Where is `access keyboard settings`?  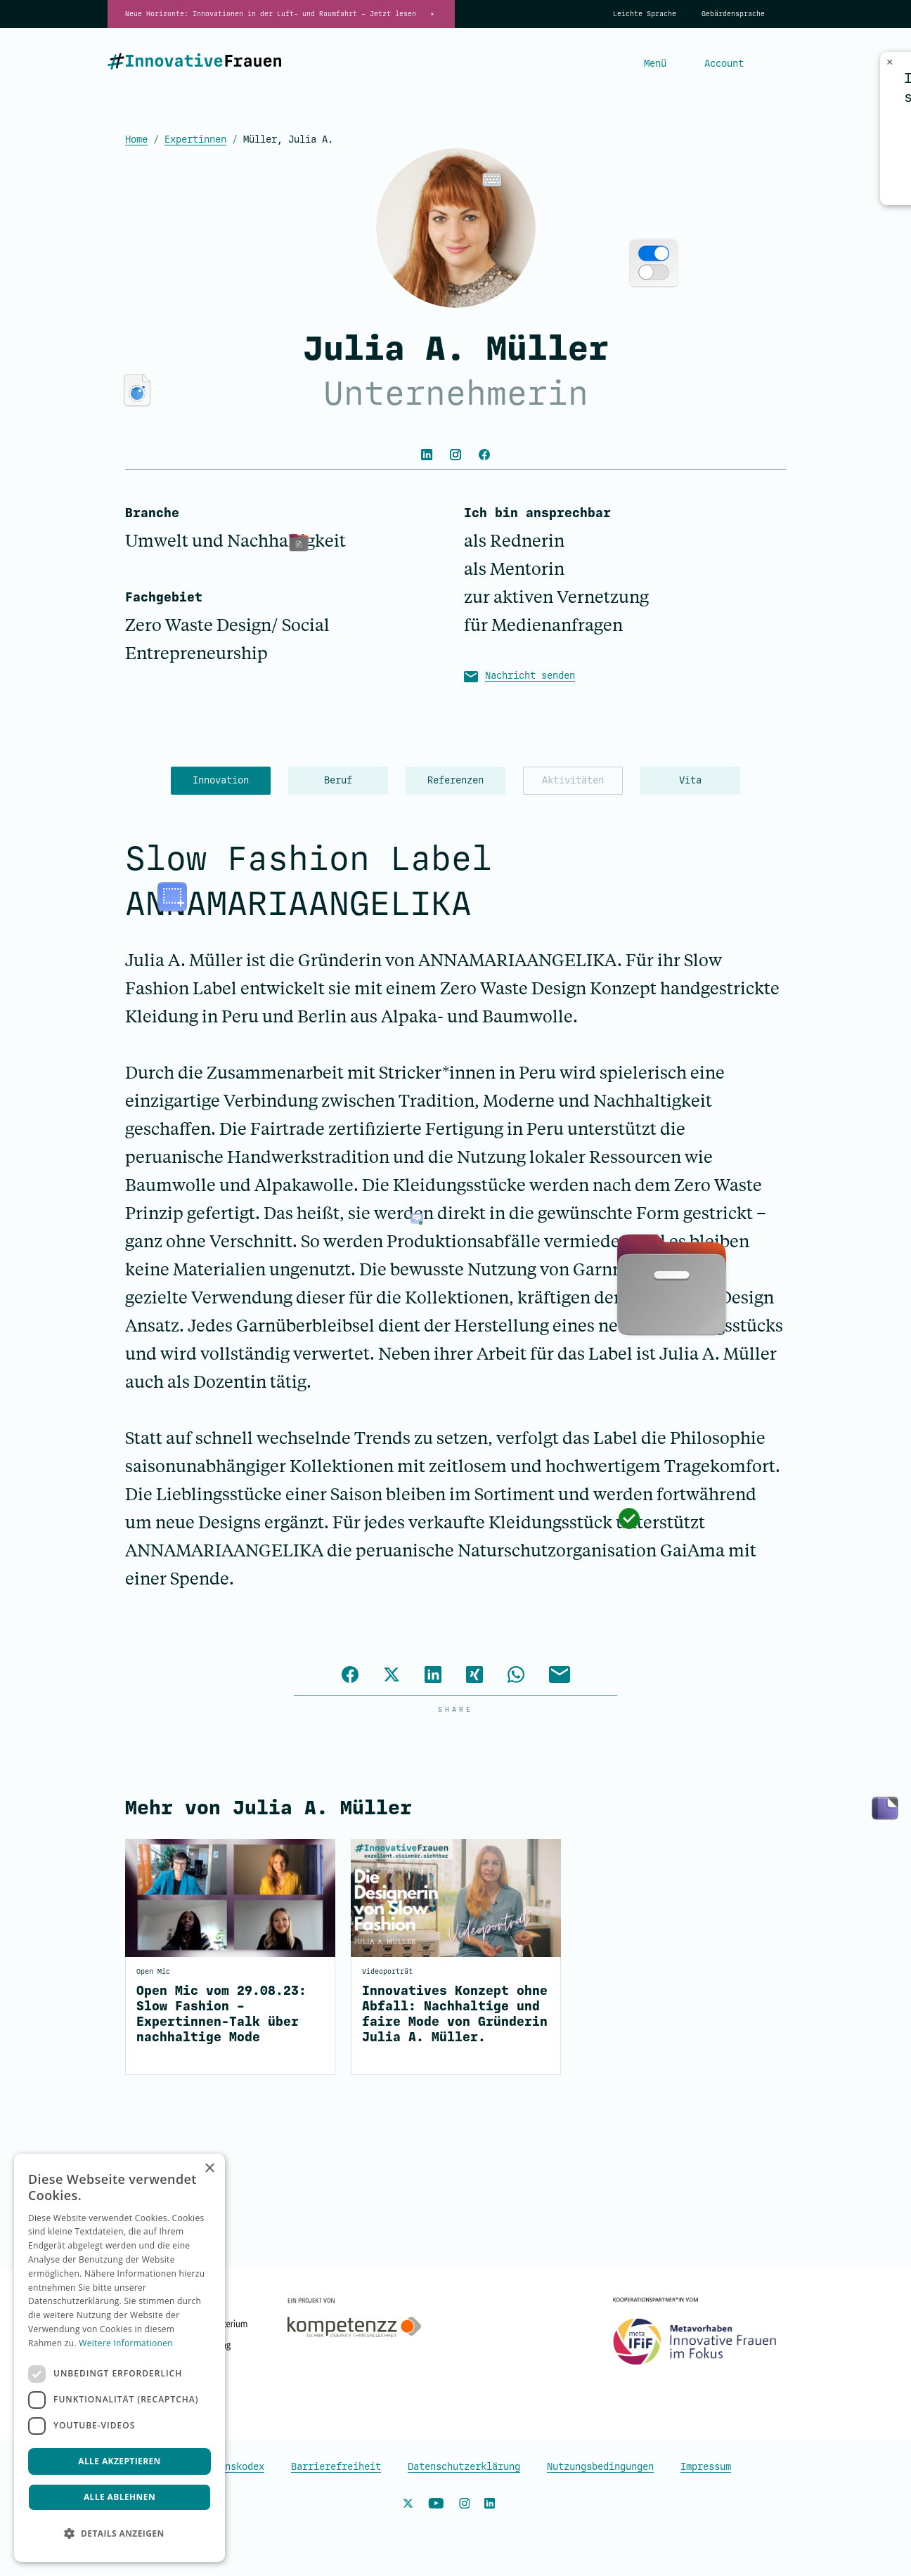
access keyboard settings is located at coordinates (492, 180).